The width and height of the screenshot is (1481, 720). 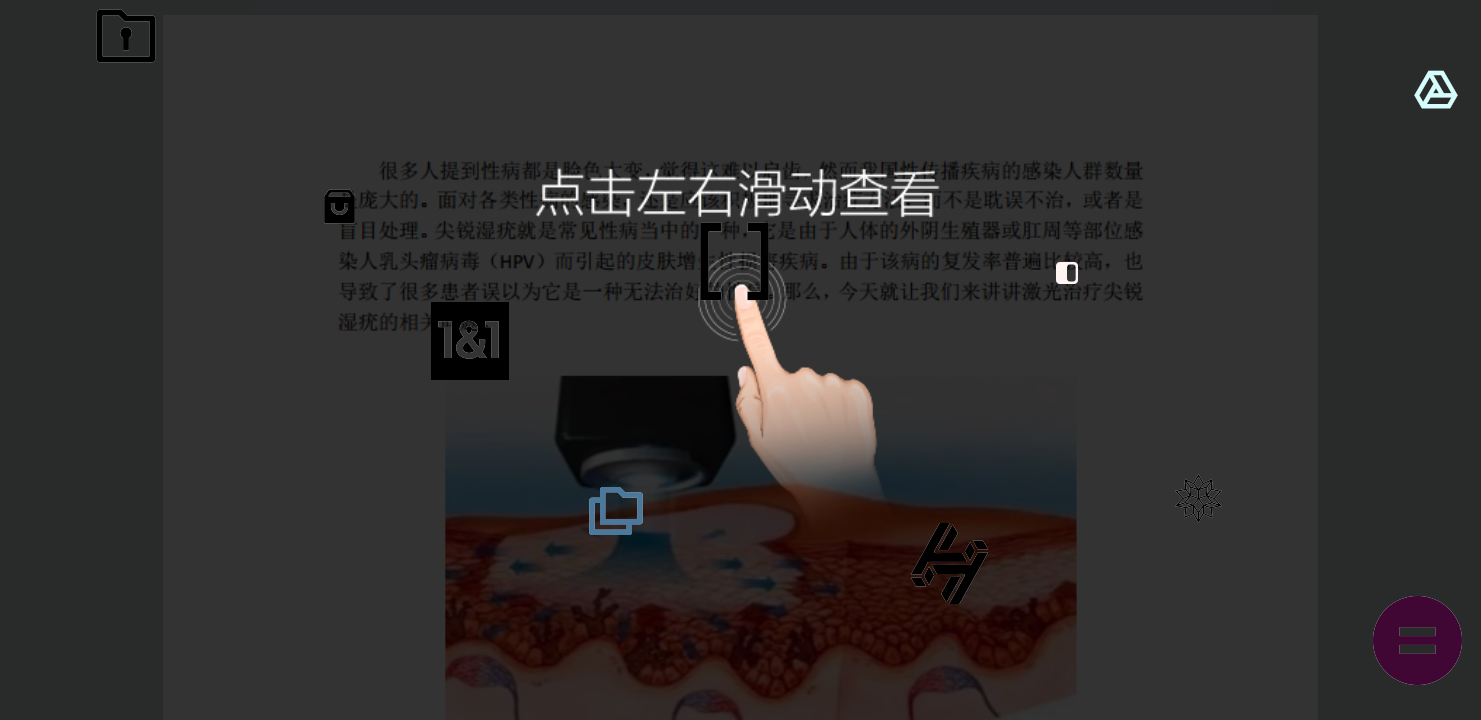 I want to click on browse all folders, so click(x=616, y=511).